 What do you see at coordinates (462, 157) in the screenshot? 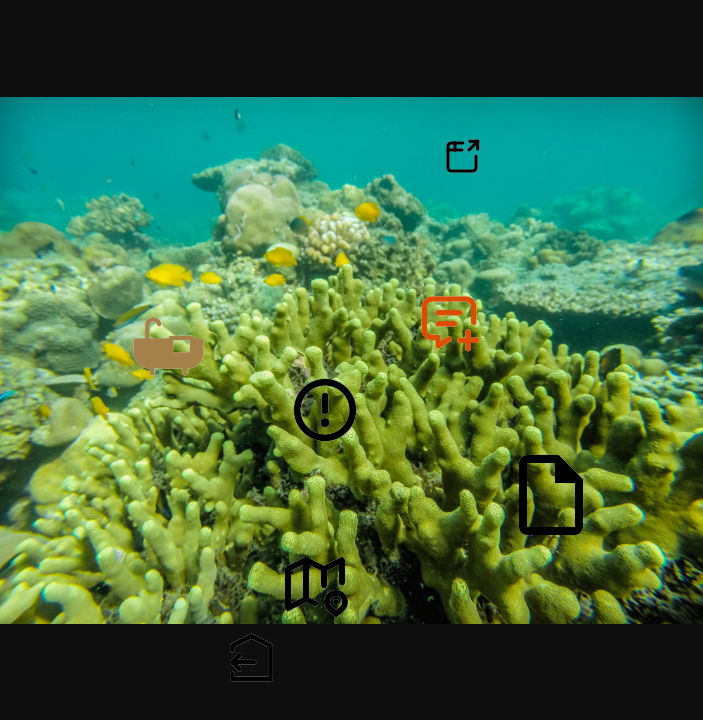
I see `maximize browser window to full screen` at bounding box center [462, 157].